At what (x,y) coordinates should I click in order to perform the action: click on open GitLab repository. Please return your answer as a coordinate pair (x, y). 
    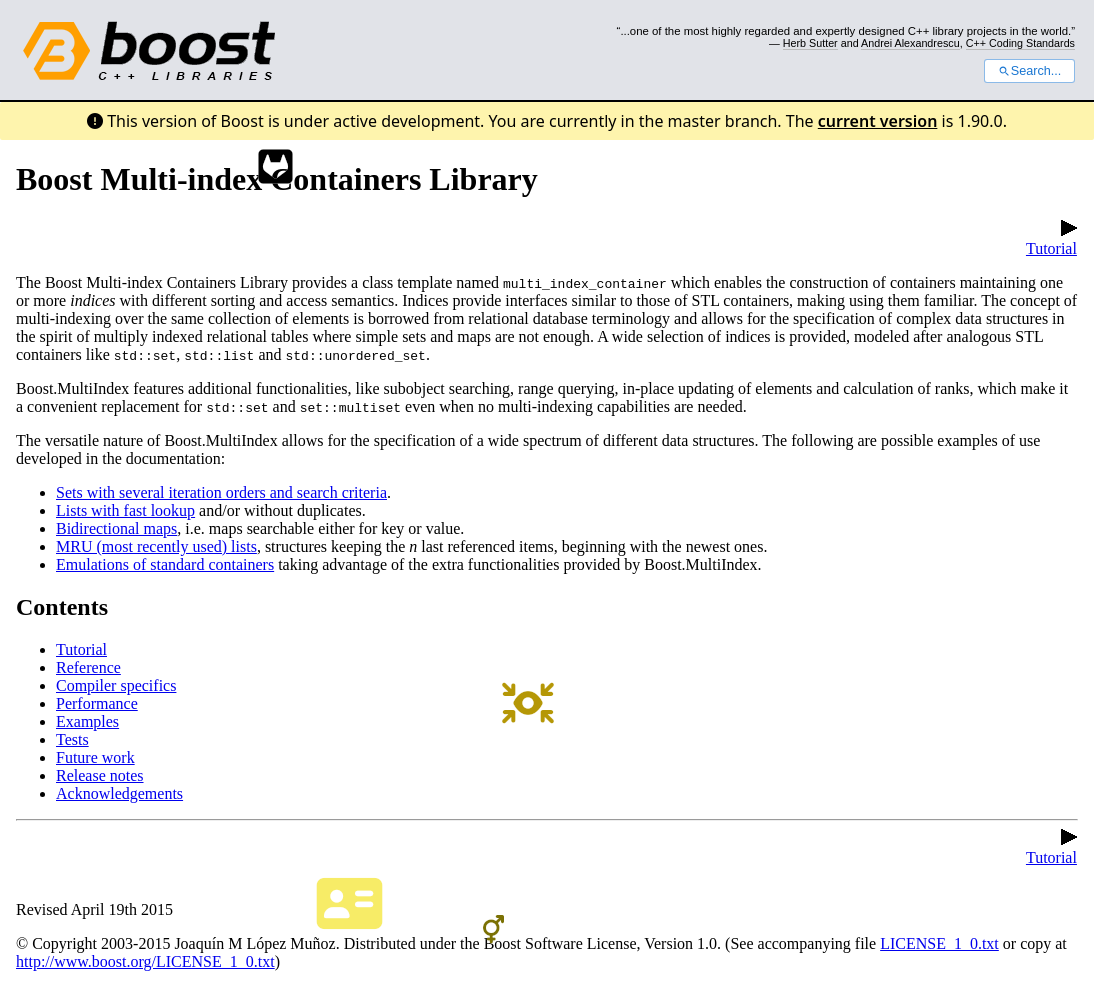
    Looking at the image, I should click on (275, 166).